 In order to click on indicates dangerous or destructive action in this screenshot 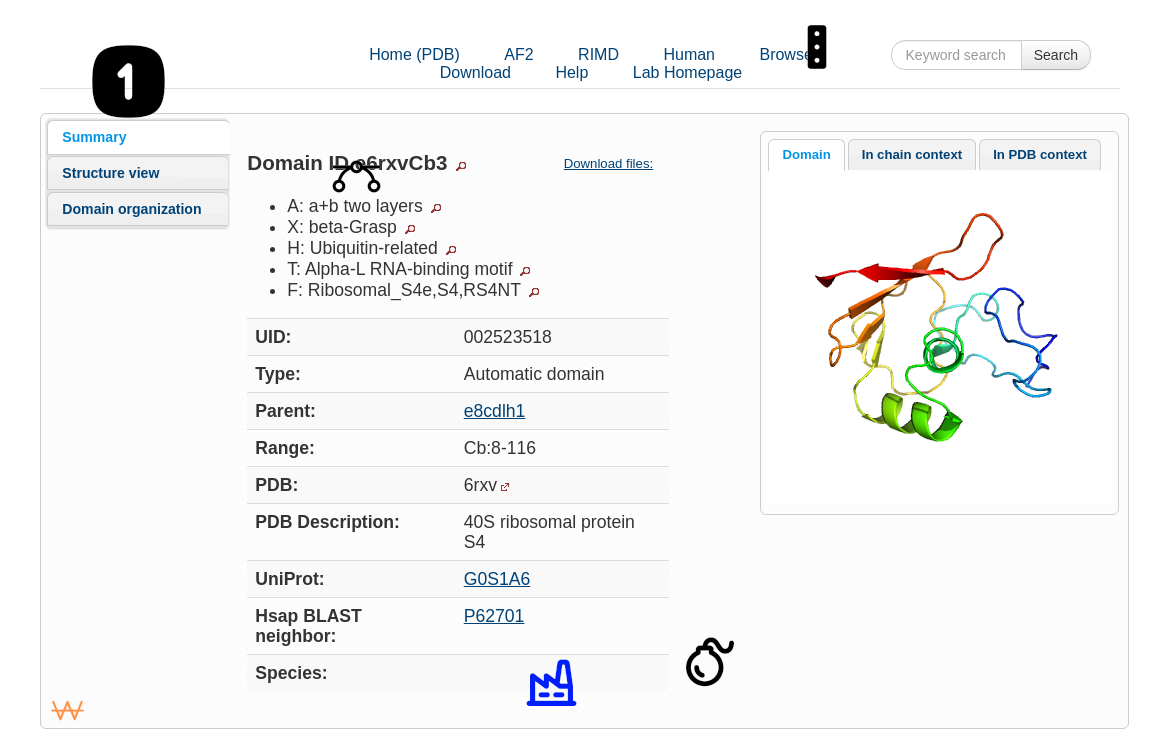, I will do `click(708, 661)`.